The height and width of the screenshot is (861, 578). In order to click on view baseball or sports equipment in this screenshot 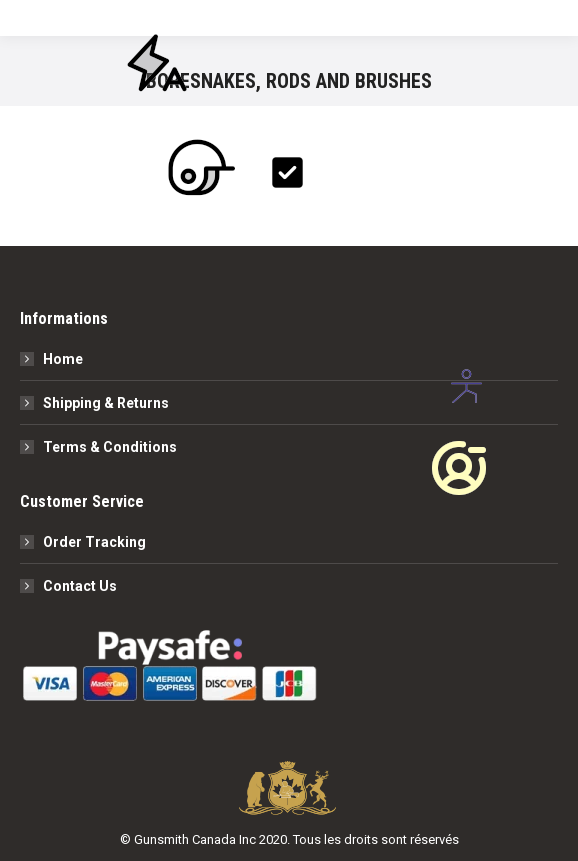, I will do `click(199, 168)`.